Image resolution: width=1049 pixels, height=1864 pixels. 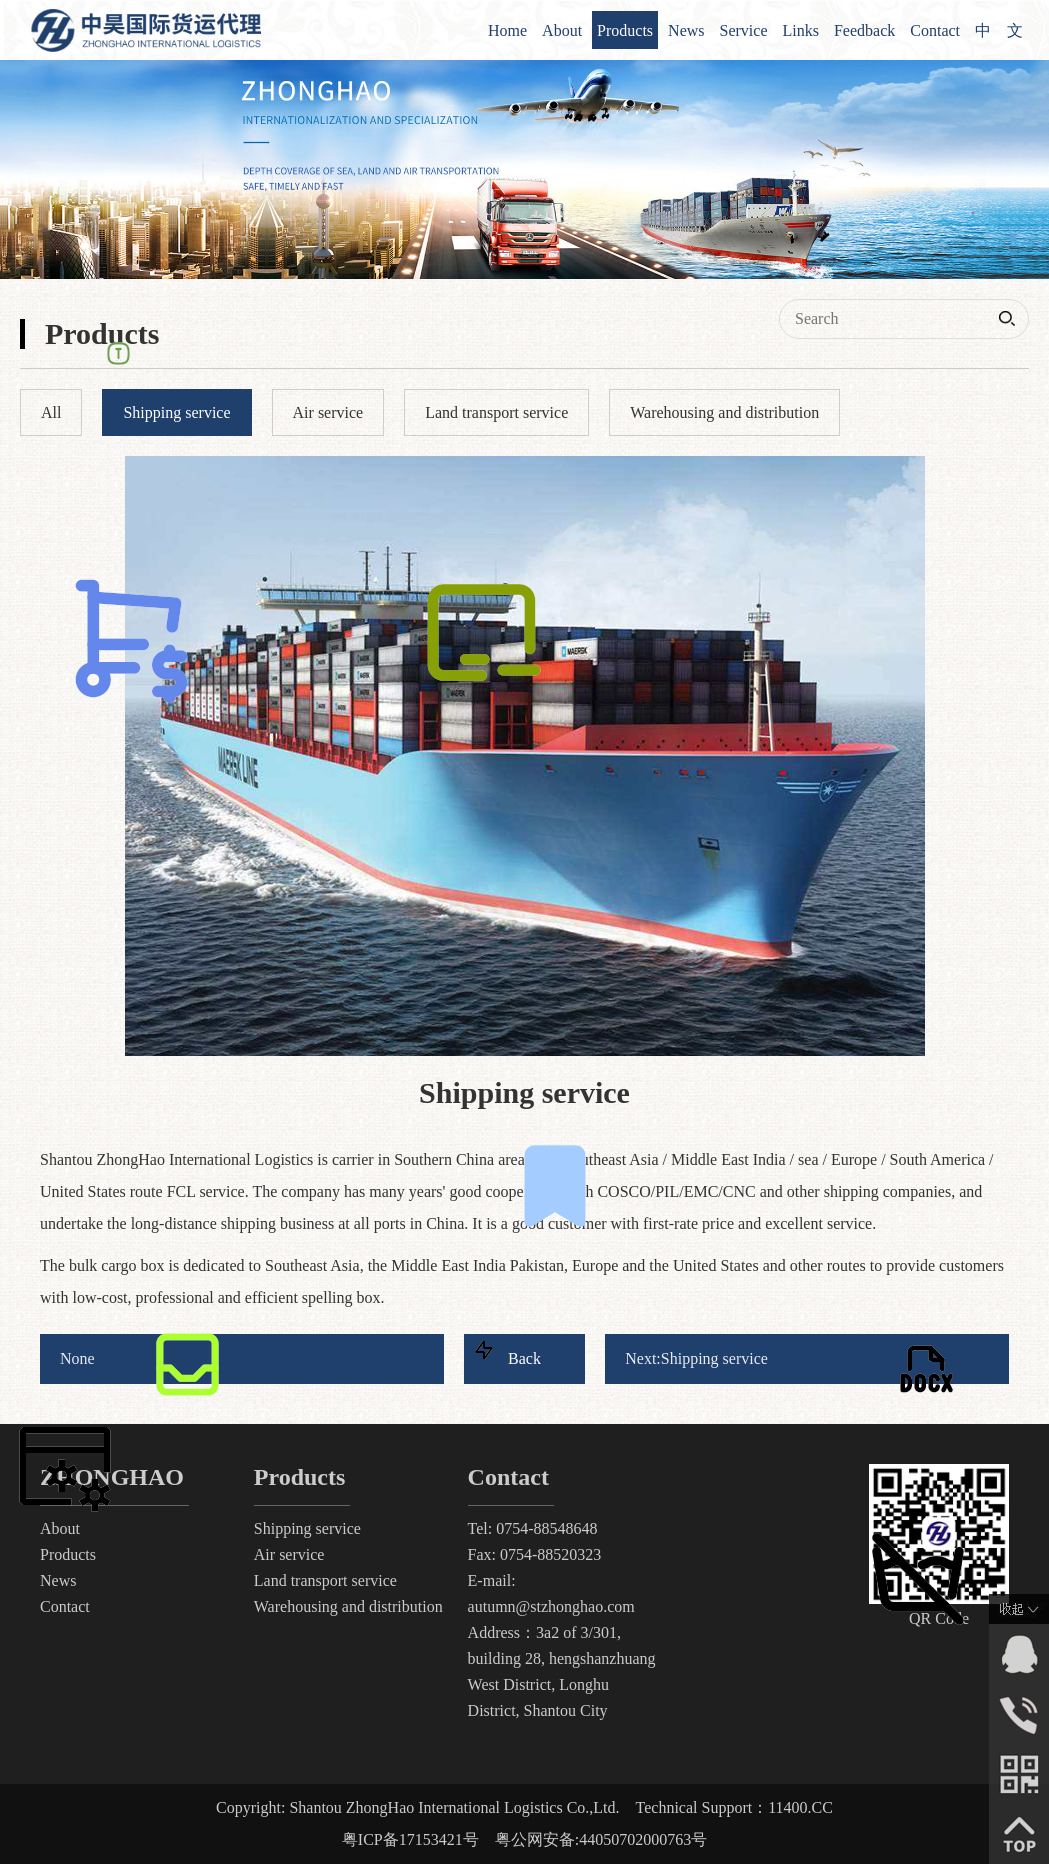 I want to click on text formatting or typography options, so click(x=118, y=353).